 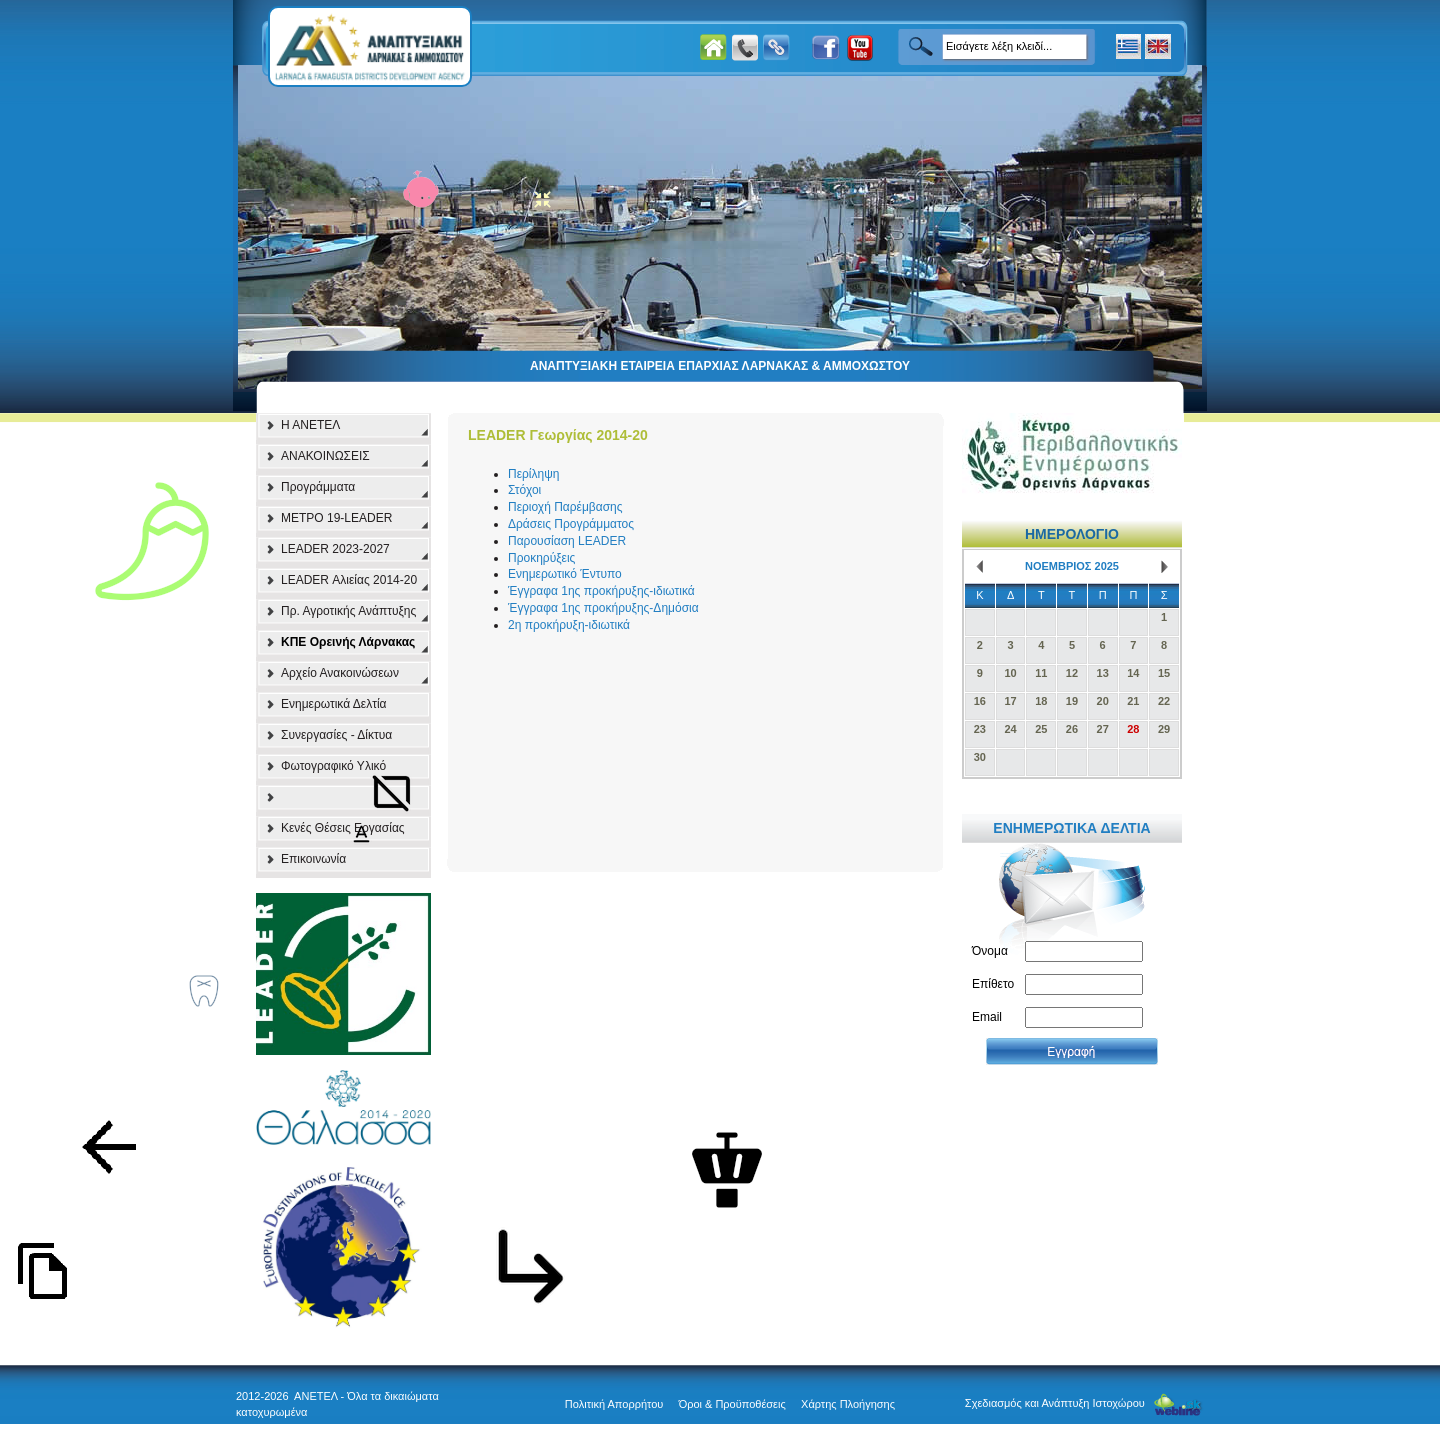 What do you see at coordinates (534, 1265) in the screenshot?
I see `navigate to a subdirectory or nested folder` at bounding box center [534, 1265].